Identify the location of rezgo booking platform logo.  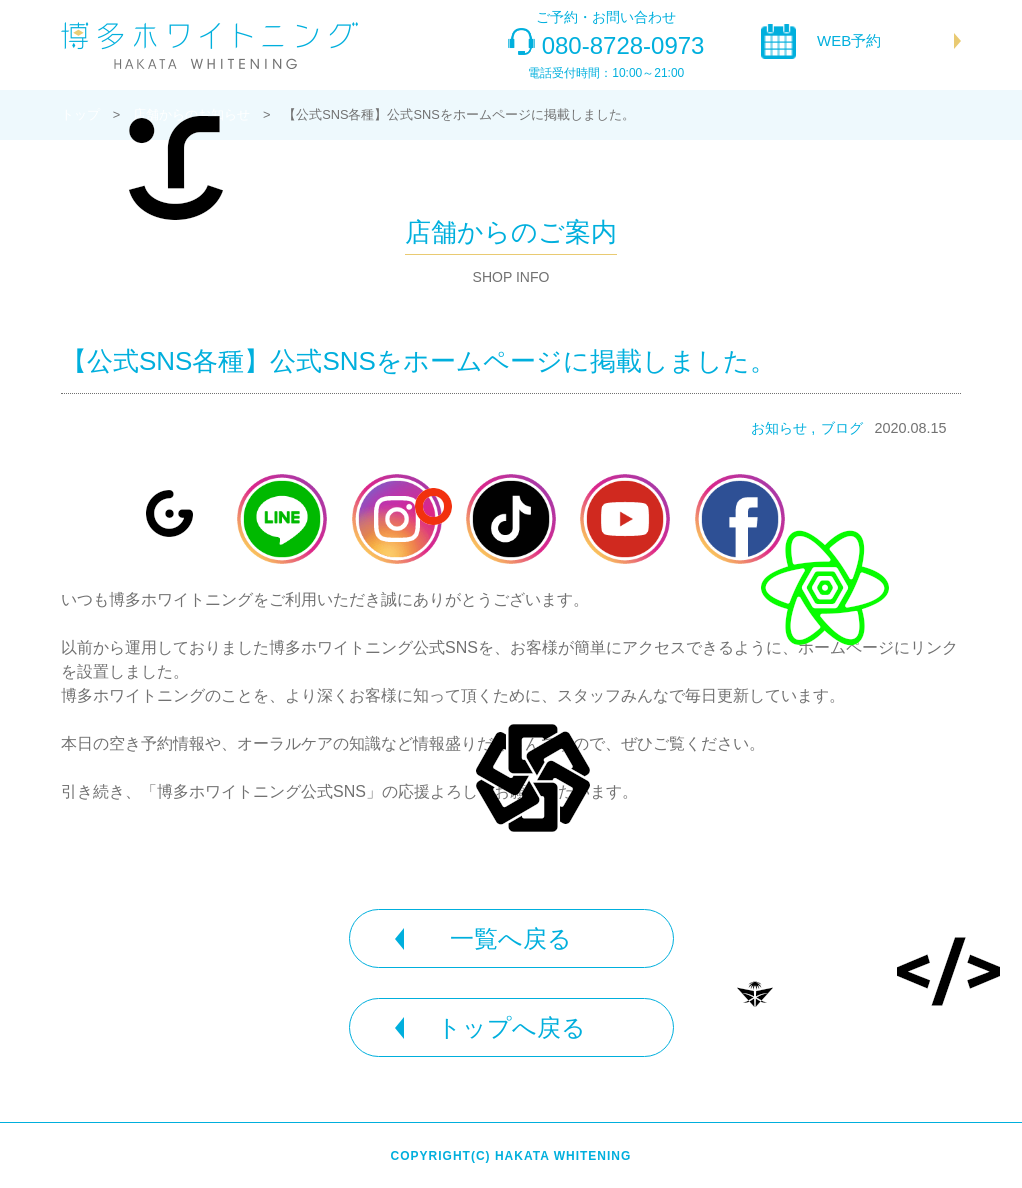
(176, 168).